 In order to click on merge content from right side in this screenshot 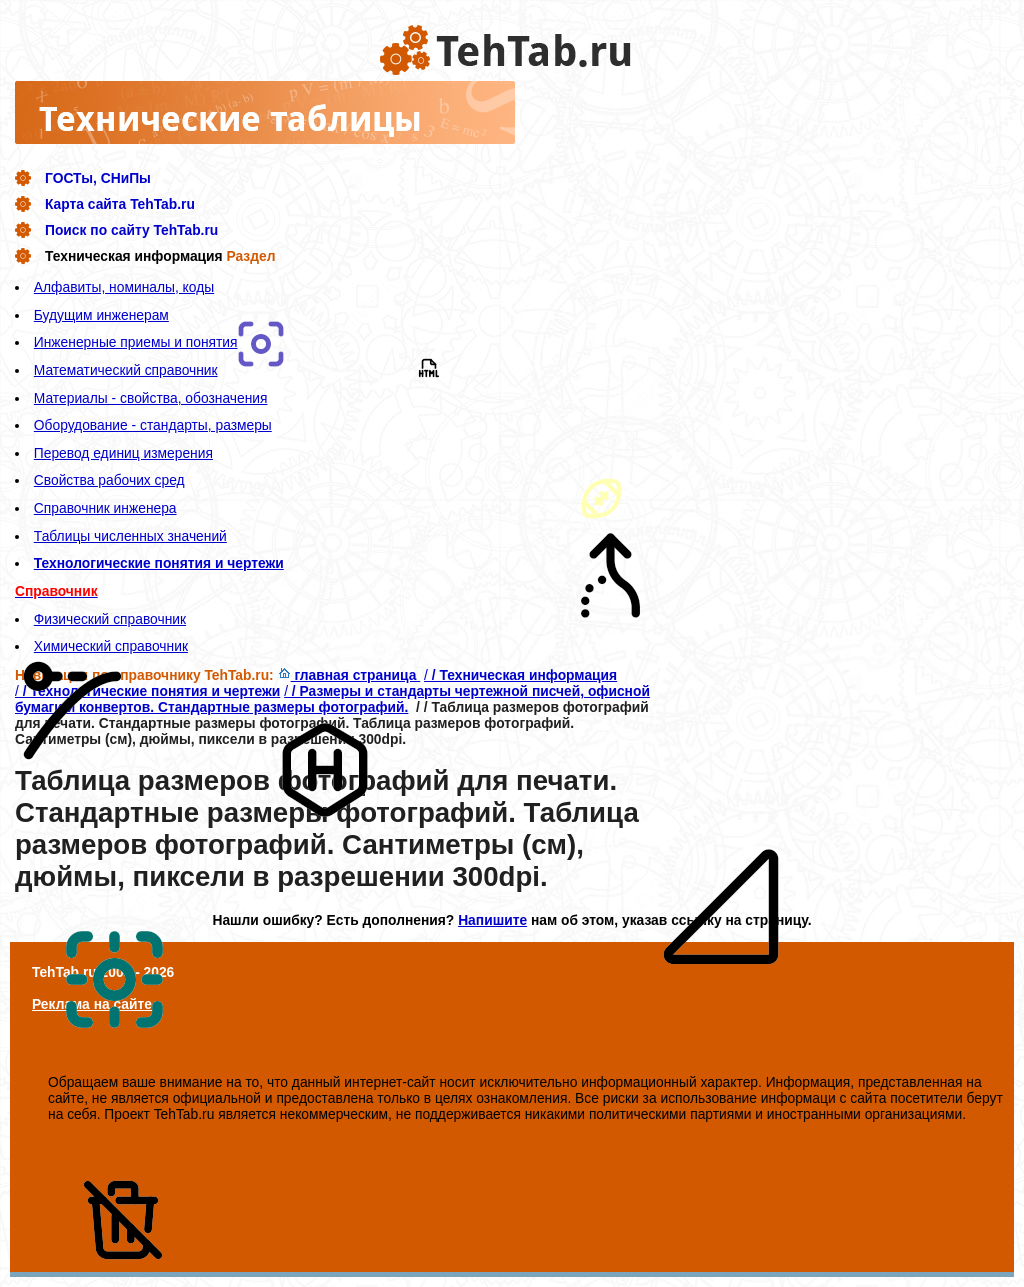, I will do `click(610, 575)`.